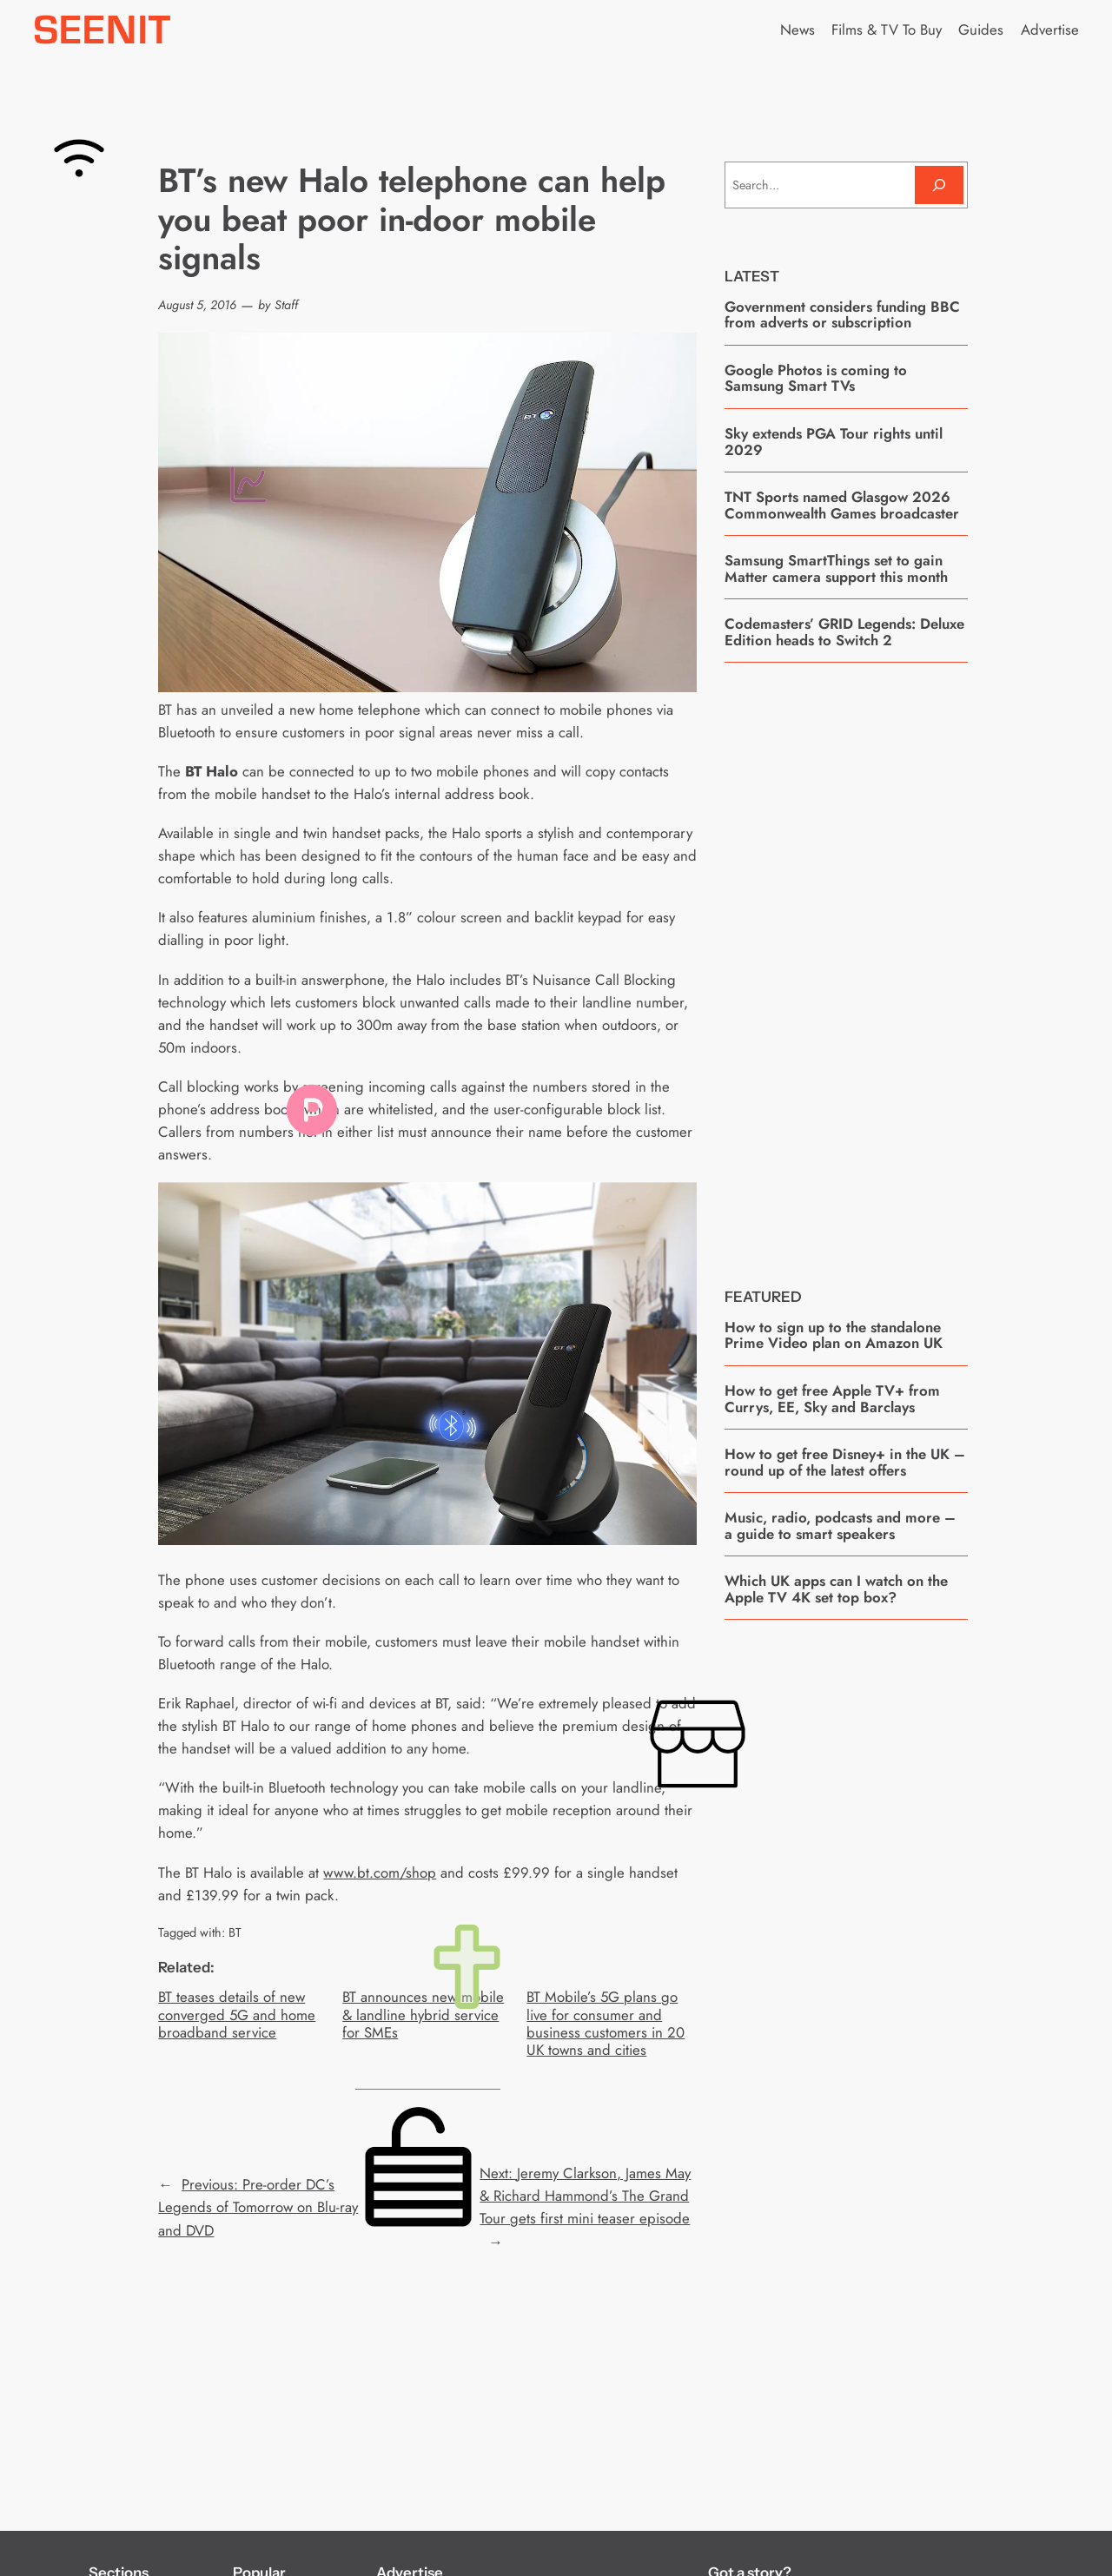 The height and width of the screenshot is (2576, 1112). What do you see at coordinates (248, 485) in the screenshot?
I see `view trend data with smooth curve visualization` at bounding box center [248, 485].